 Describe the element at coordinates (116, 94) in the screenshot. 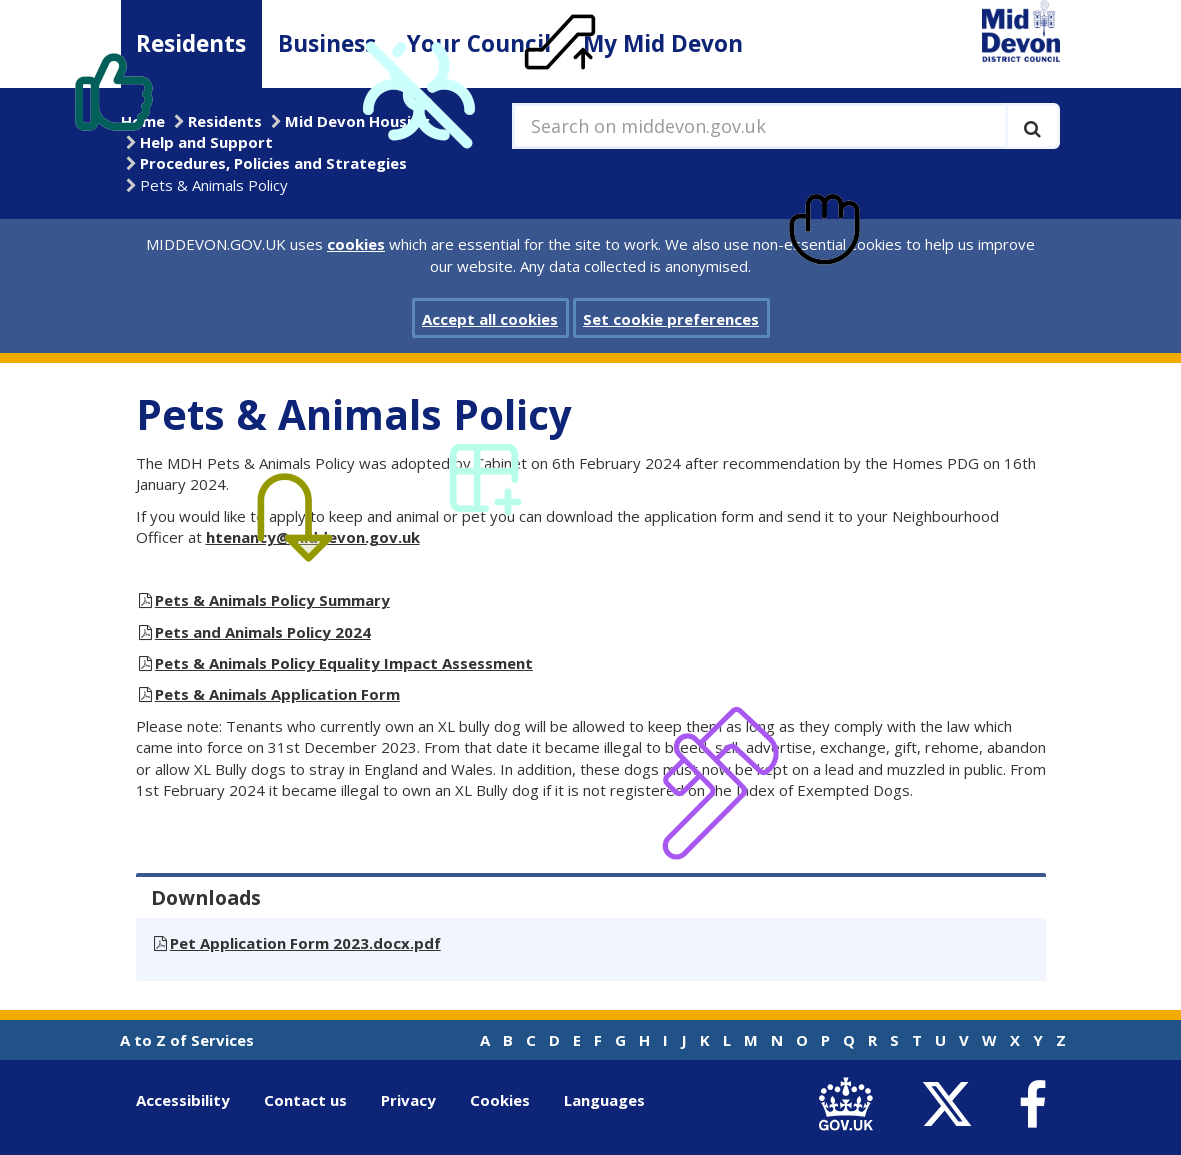

I see `like or upvote content` at that location.